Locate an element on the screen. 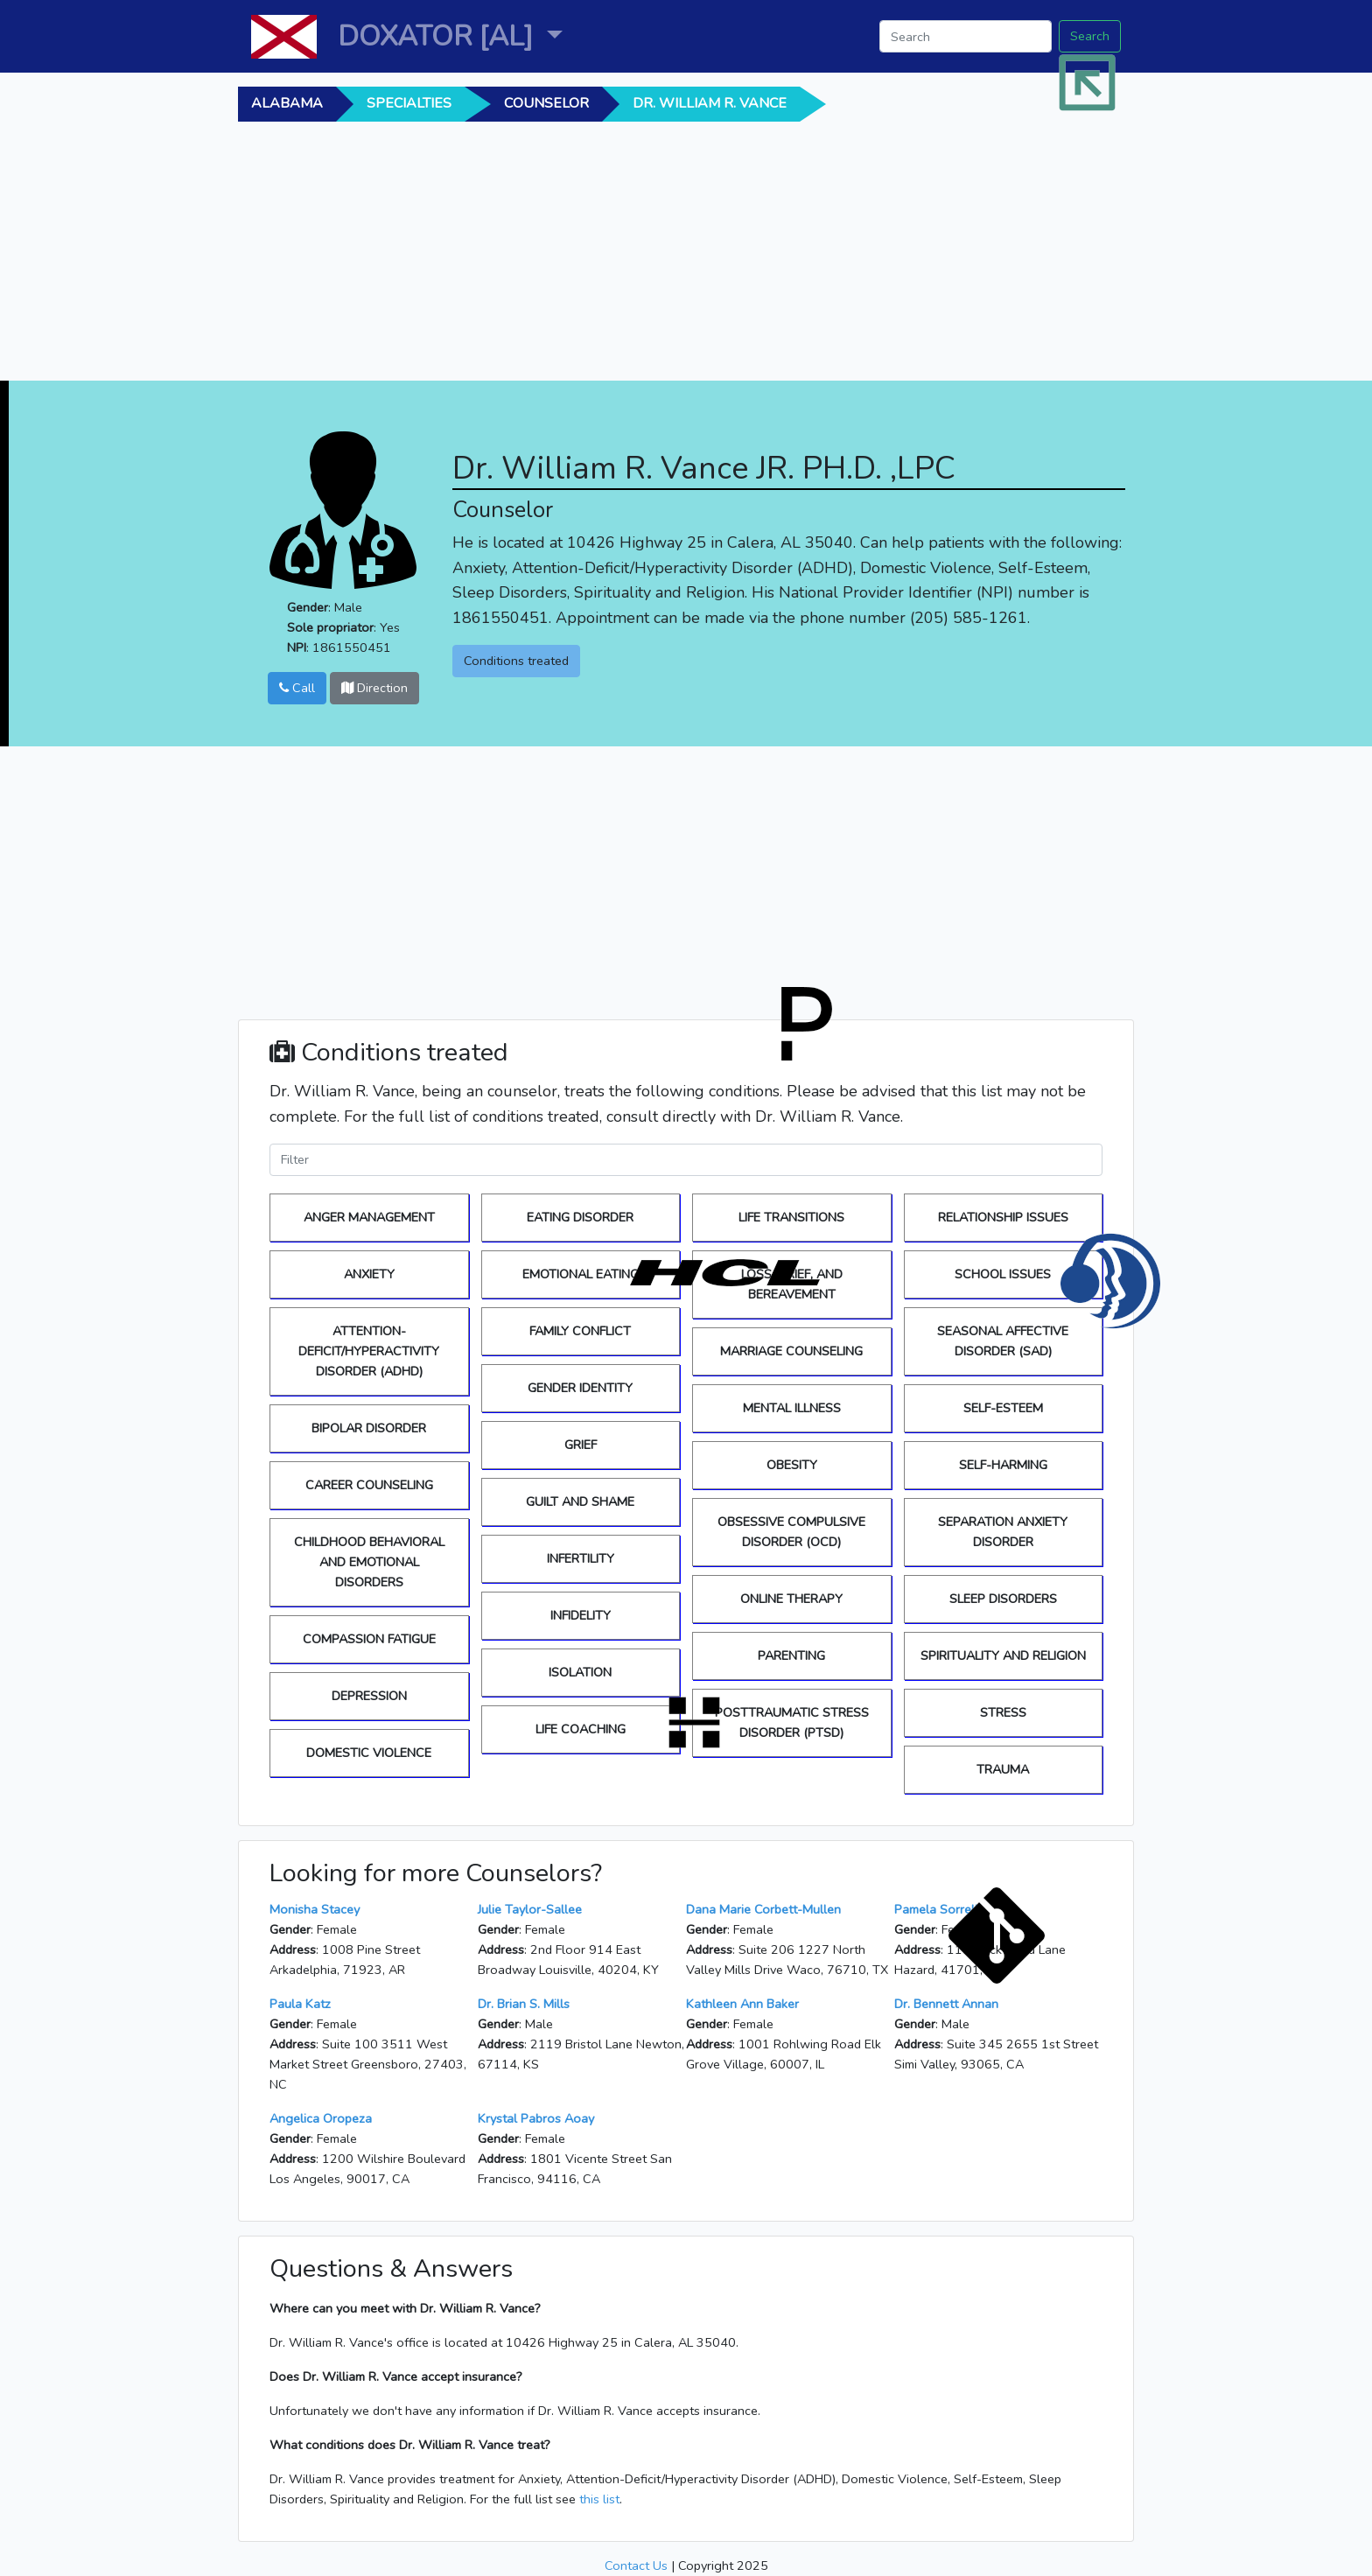 The width and height of the screenshot is (1372, 2576). HCL Technologies company logo is located at coordinates (724, 1272).